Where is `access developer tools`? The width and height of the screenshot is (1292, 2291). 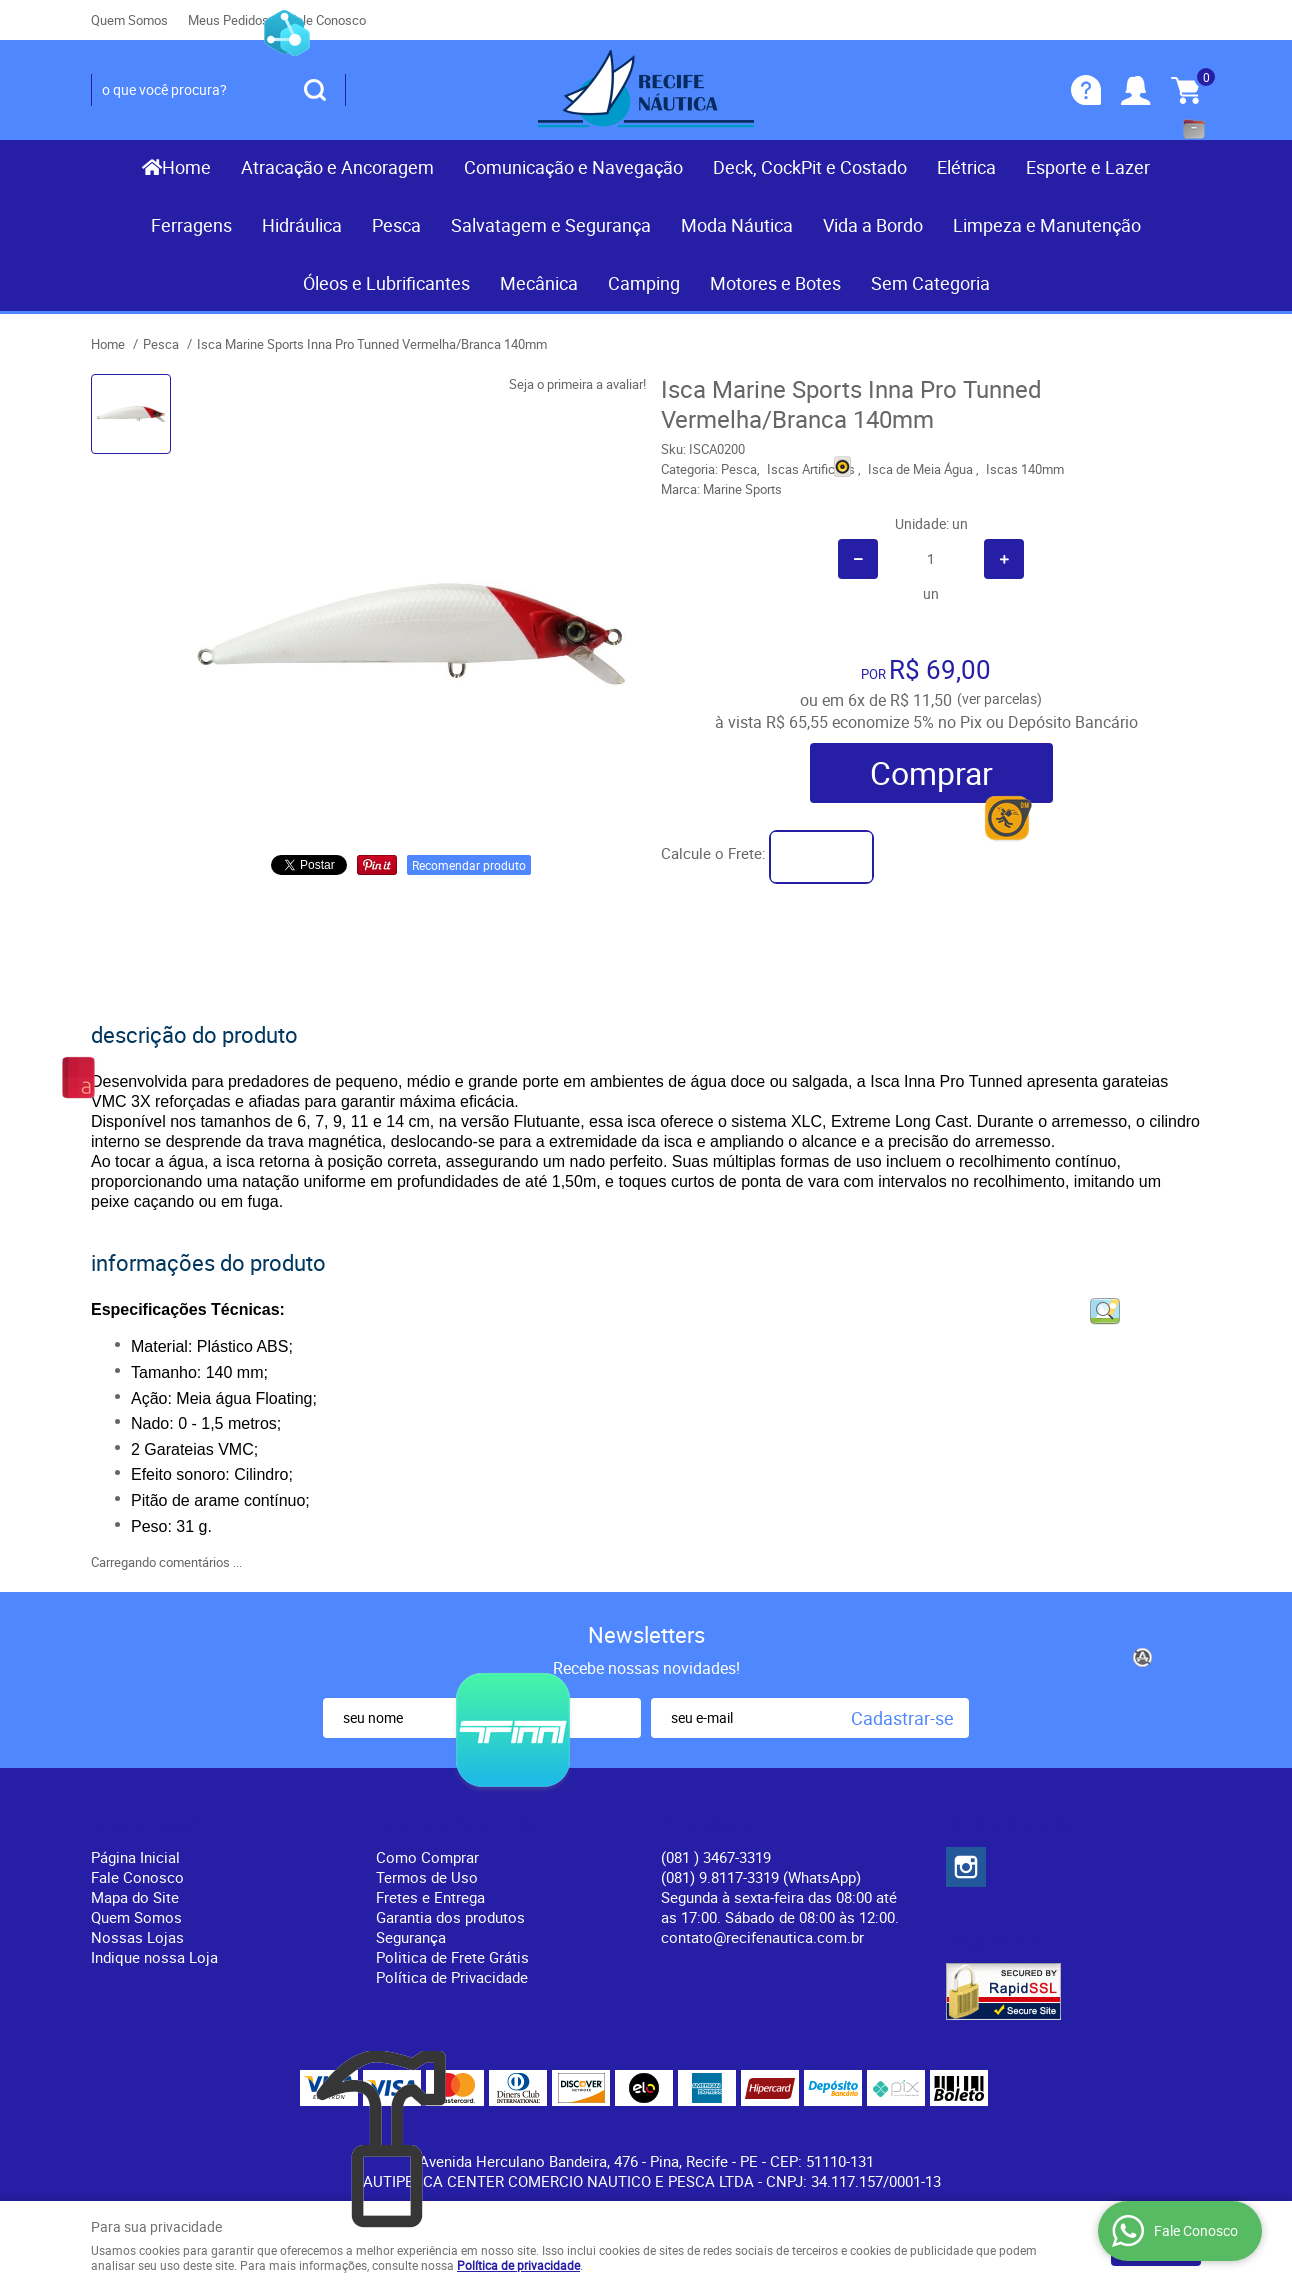
access developer tools is located at coordinates (387, 2145).